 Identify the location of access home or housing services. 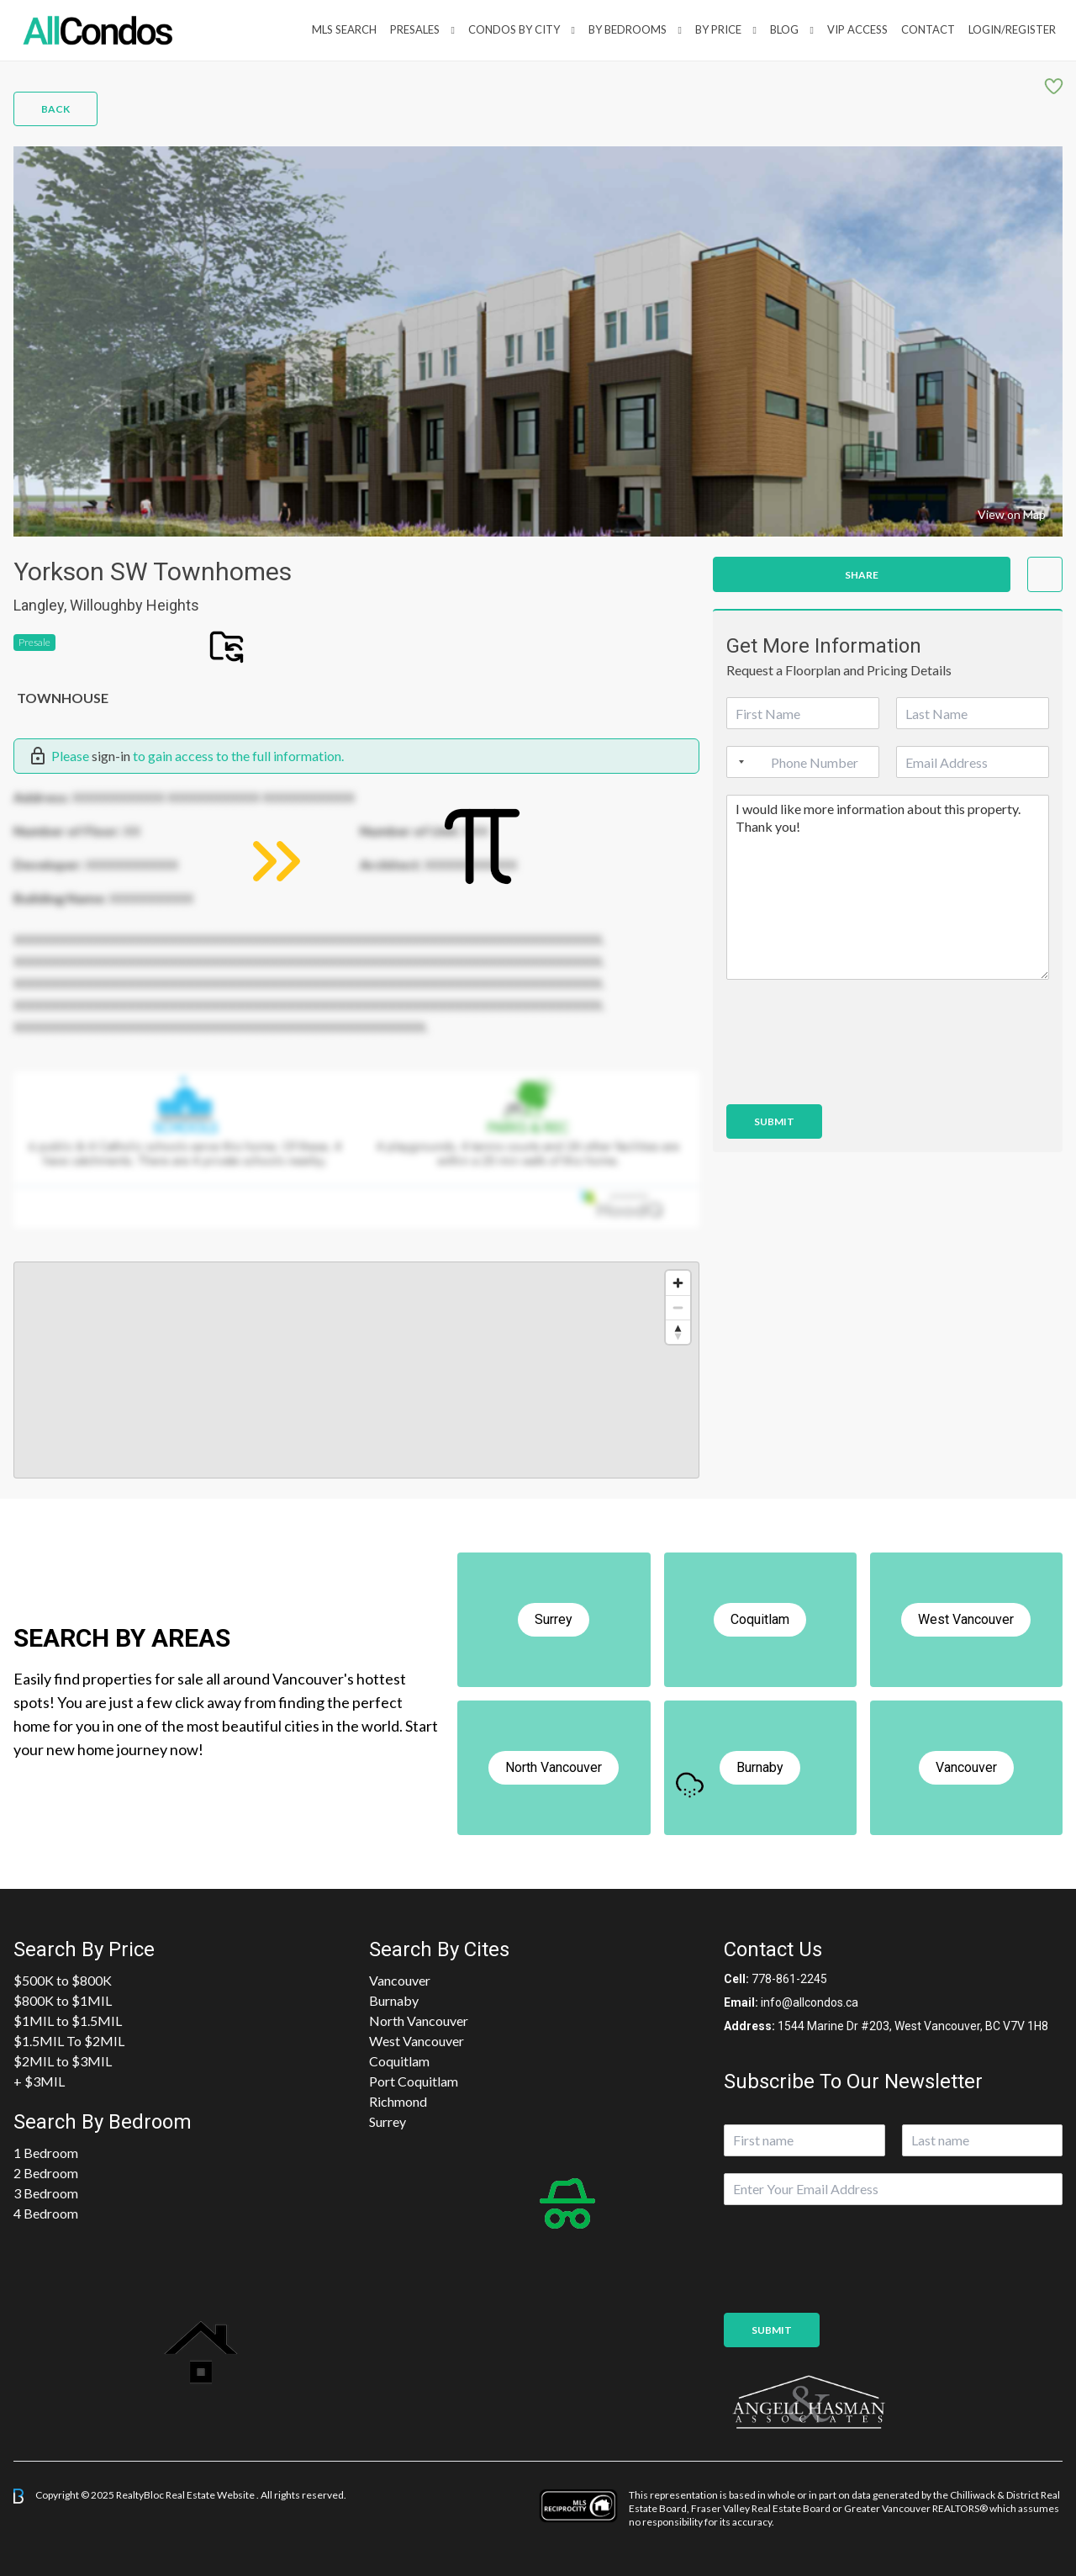
(201, 2354).